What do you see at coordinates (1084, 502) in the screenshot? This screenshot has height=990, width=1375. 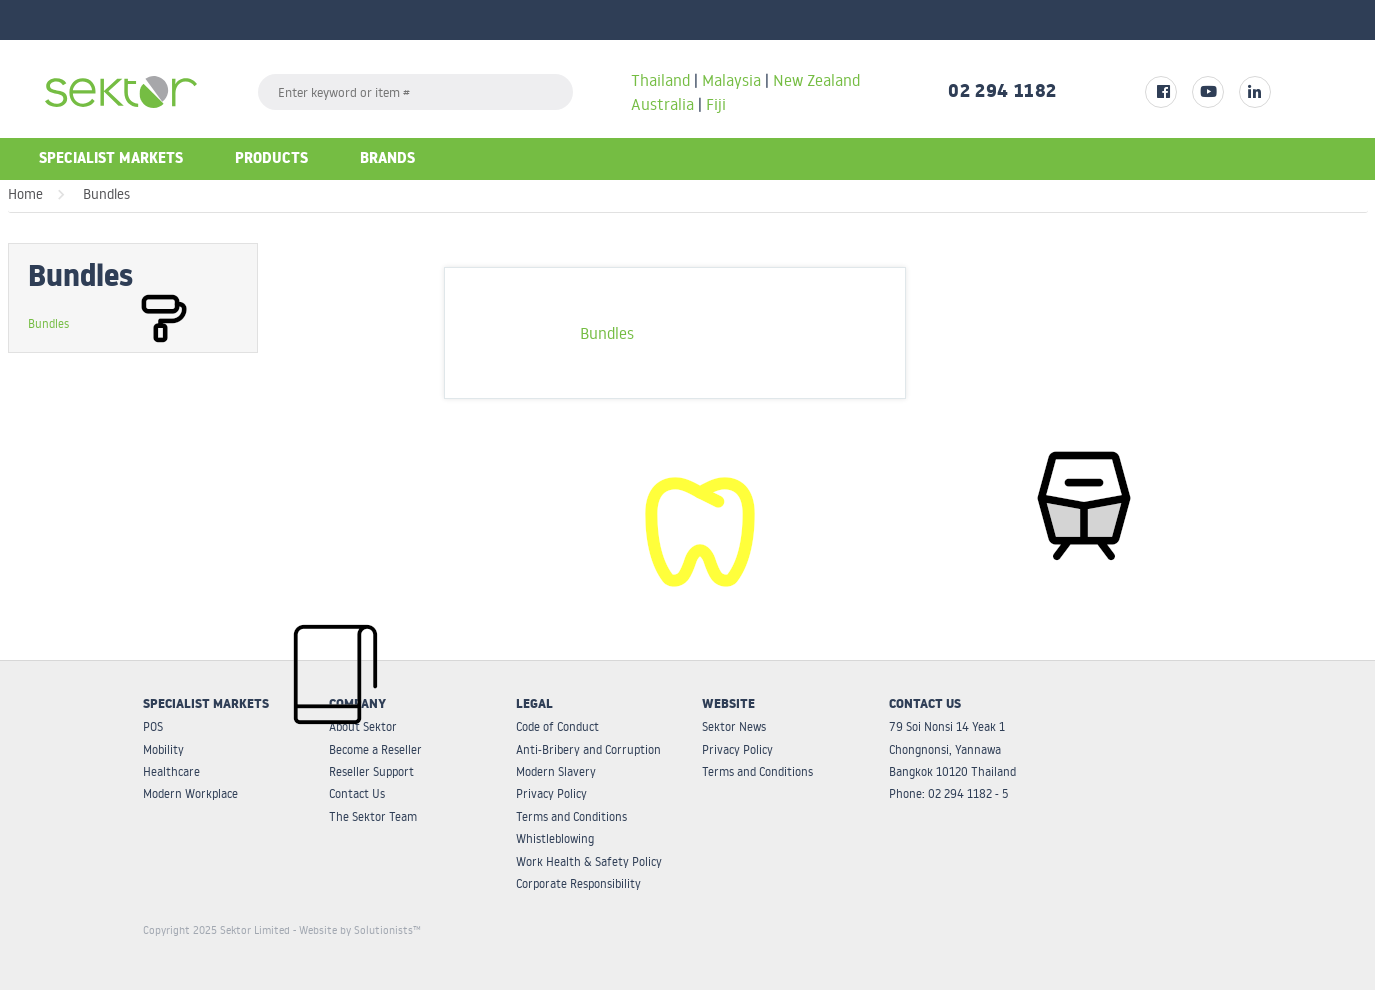 I see `view regional train schedules` at bounding box center [1084, 502].